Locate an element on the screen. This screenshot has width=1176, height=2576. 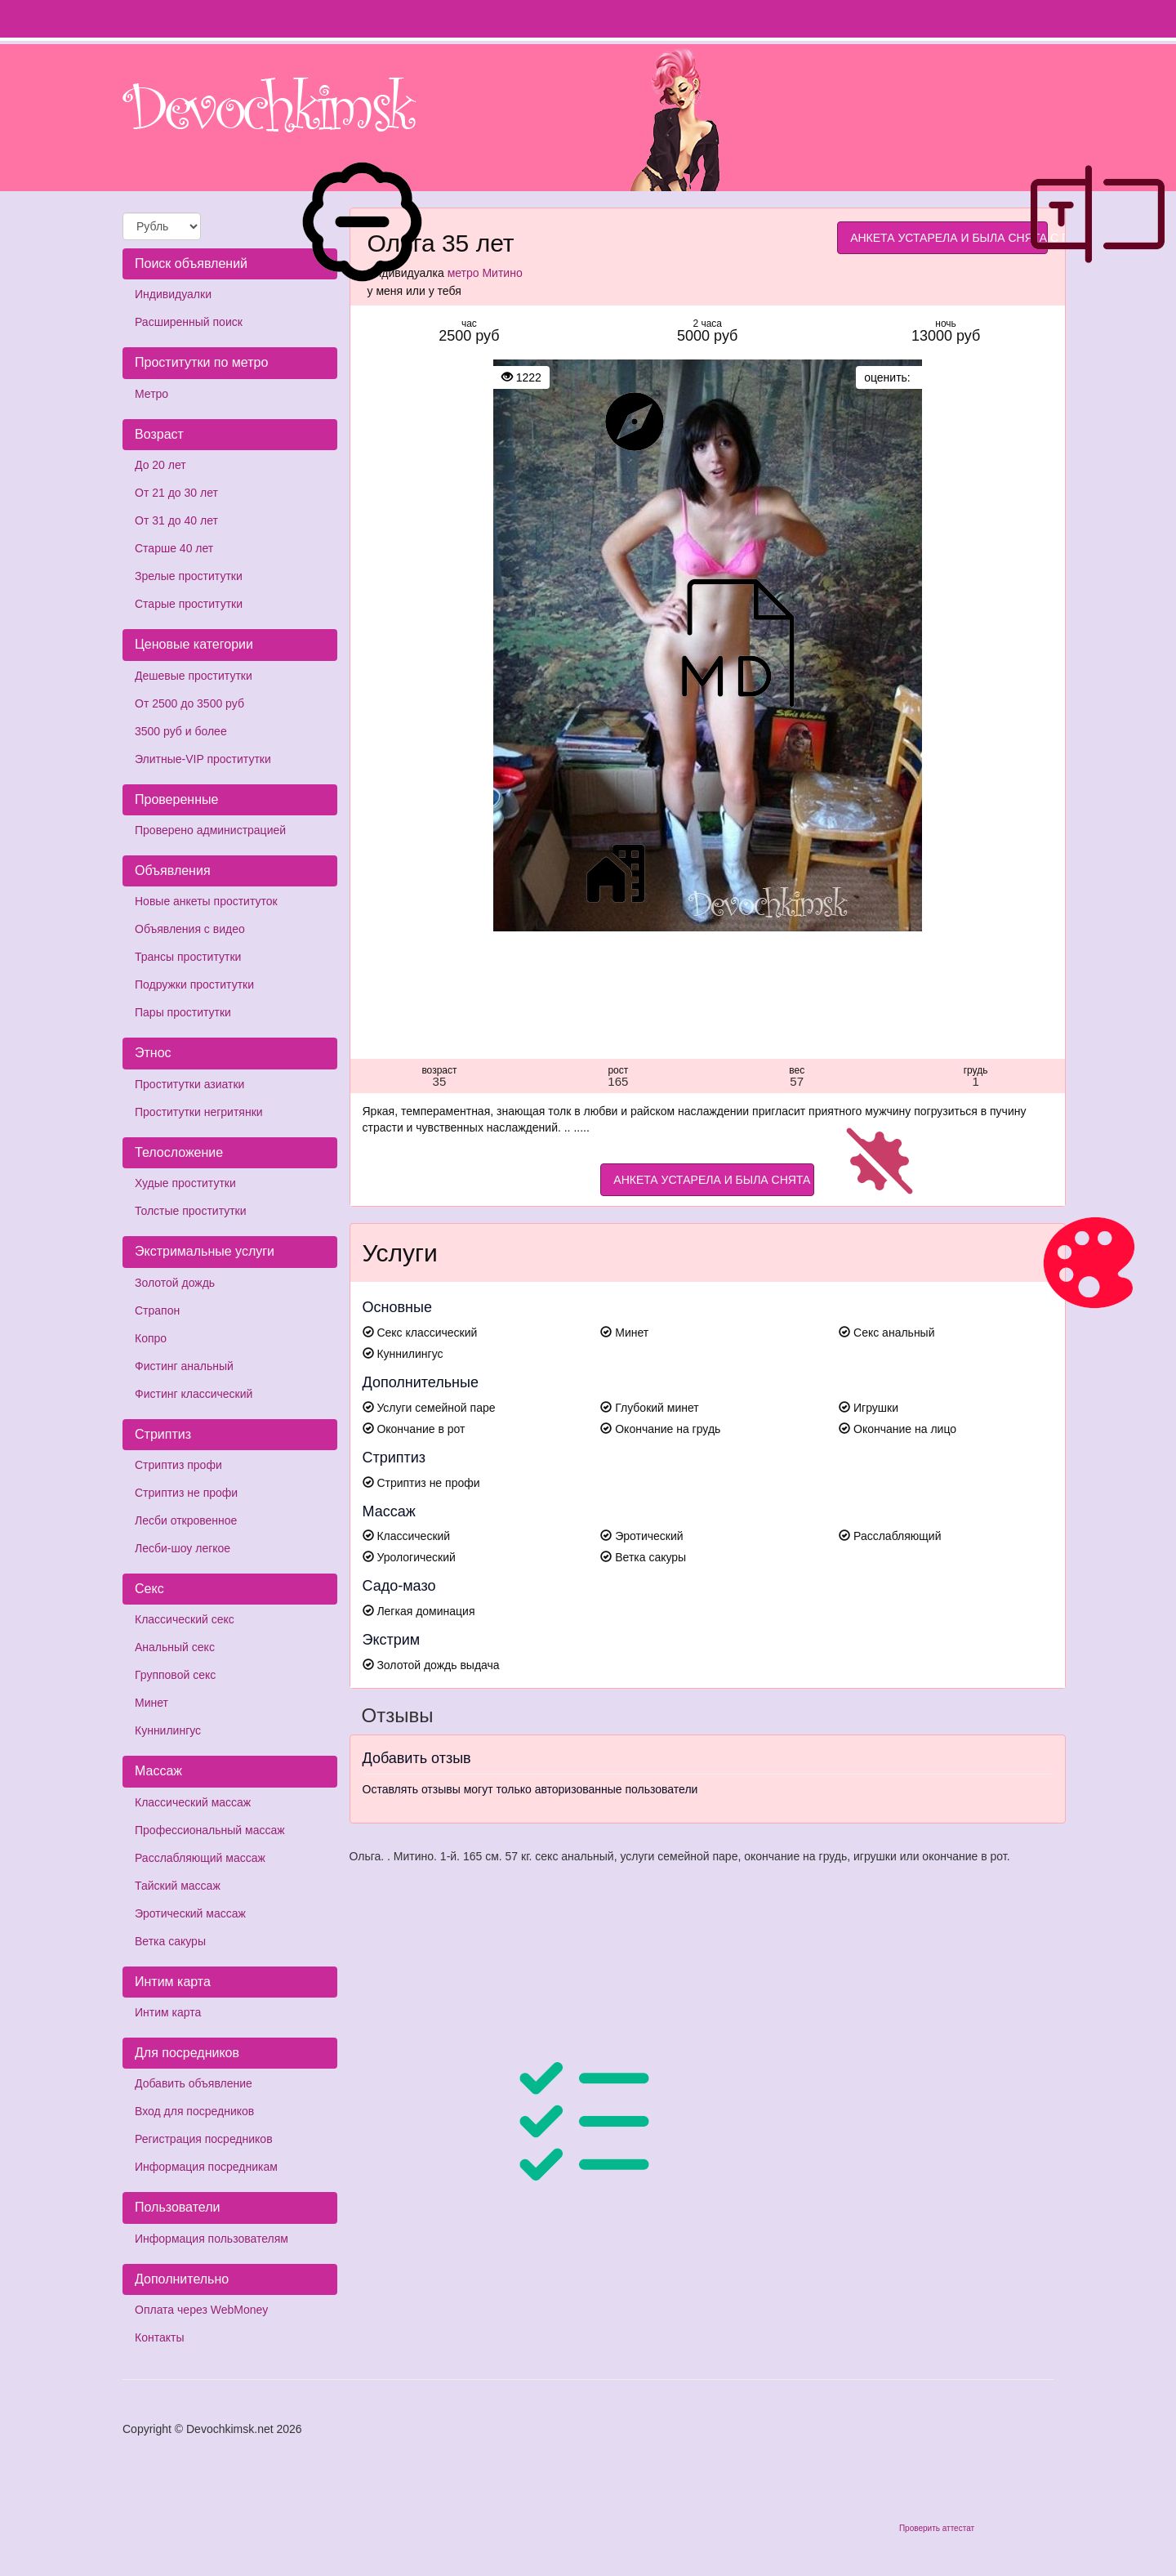
enter or edit text in a text field is located at coordinates (1098, 214).